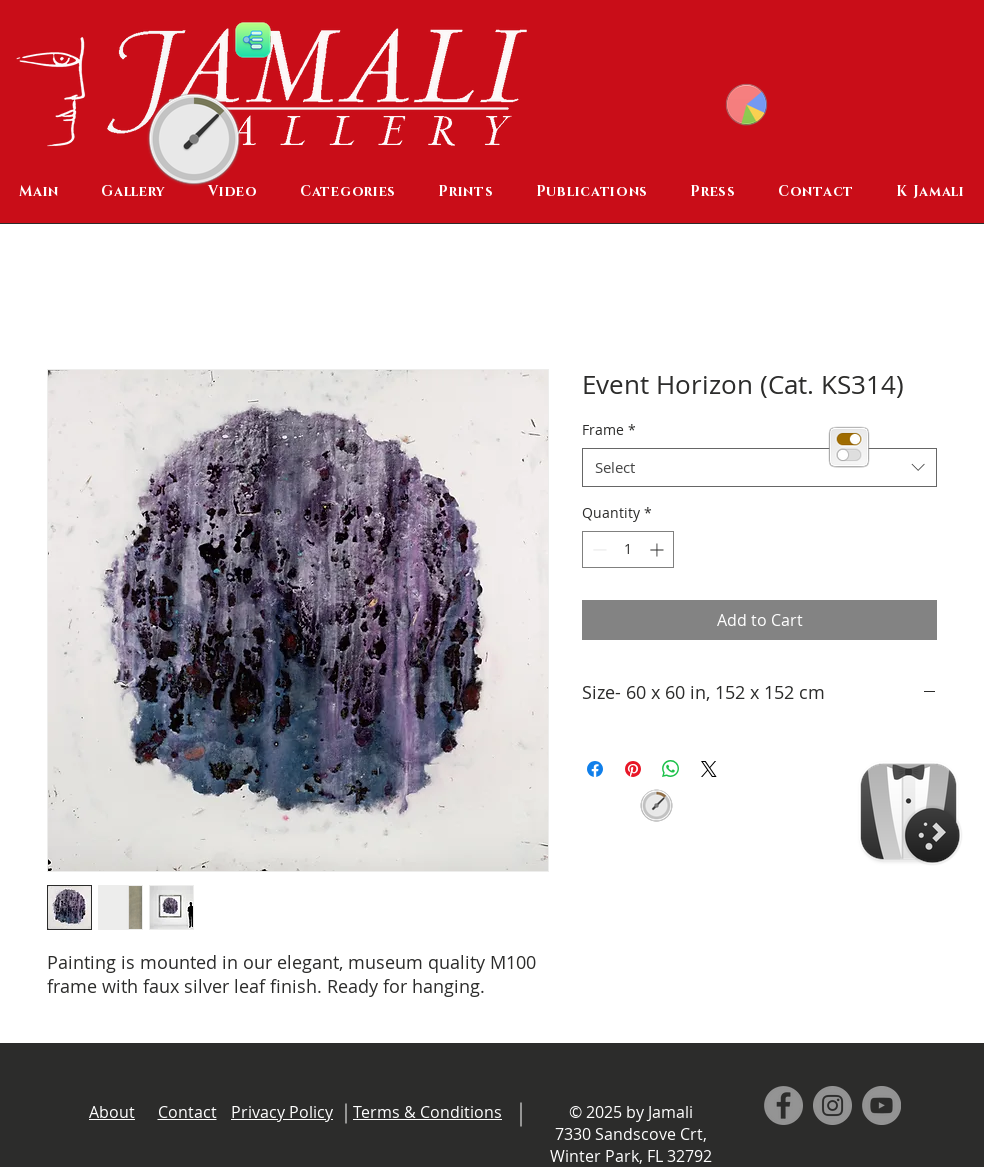  I want to click on open labyrinth mind-mapping app, so click(253, 40).